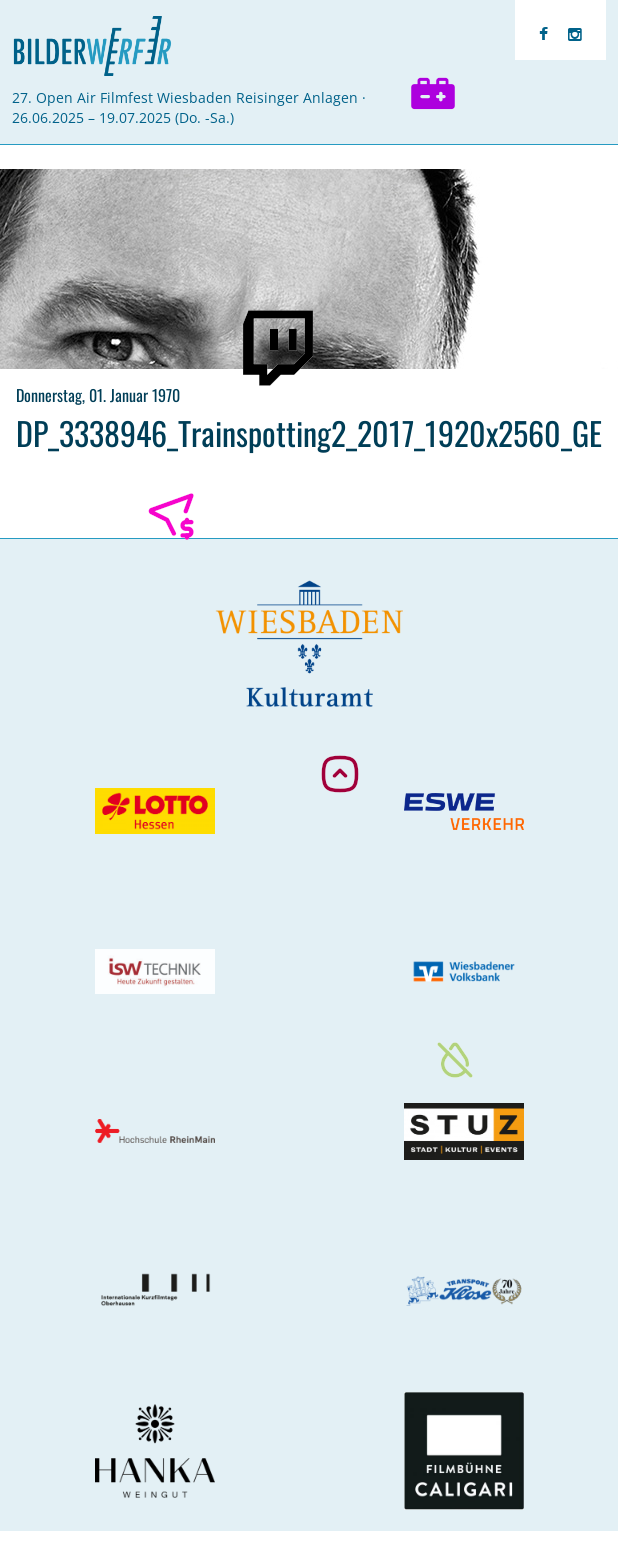 The image size is (618, 1555). I want to click on view location-based pricing or costs, so click(171, 515).